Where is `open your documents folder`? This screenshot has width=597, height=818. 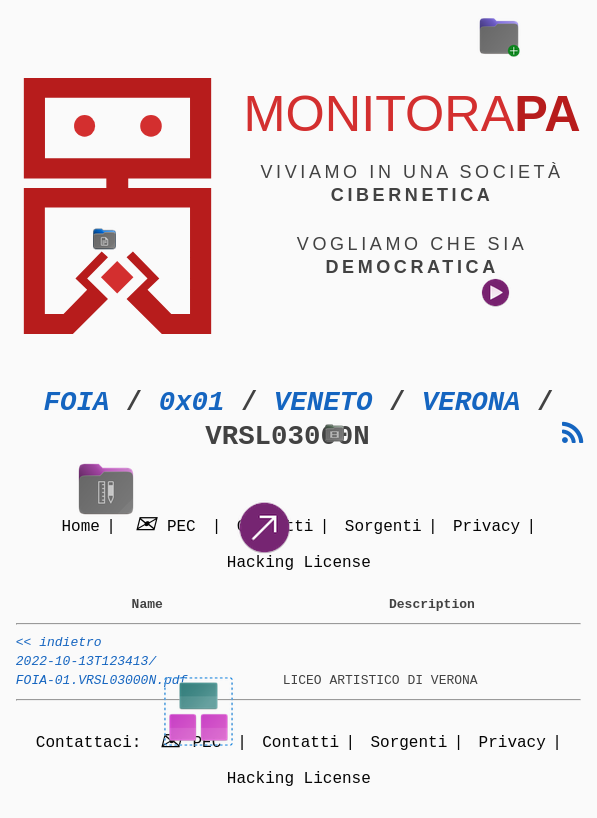
open your documents folder is located at coordinates (104, 238).